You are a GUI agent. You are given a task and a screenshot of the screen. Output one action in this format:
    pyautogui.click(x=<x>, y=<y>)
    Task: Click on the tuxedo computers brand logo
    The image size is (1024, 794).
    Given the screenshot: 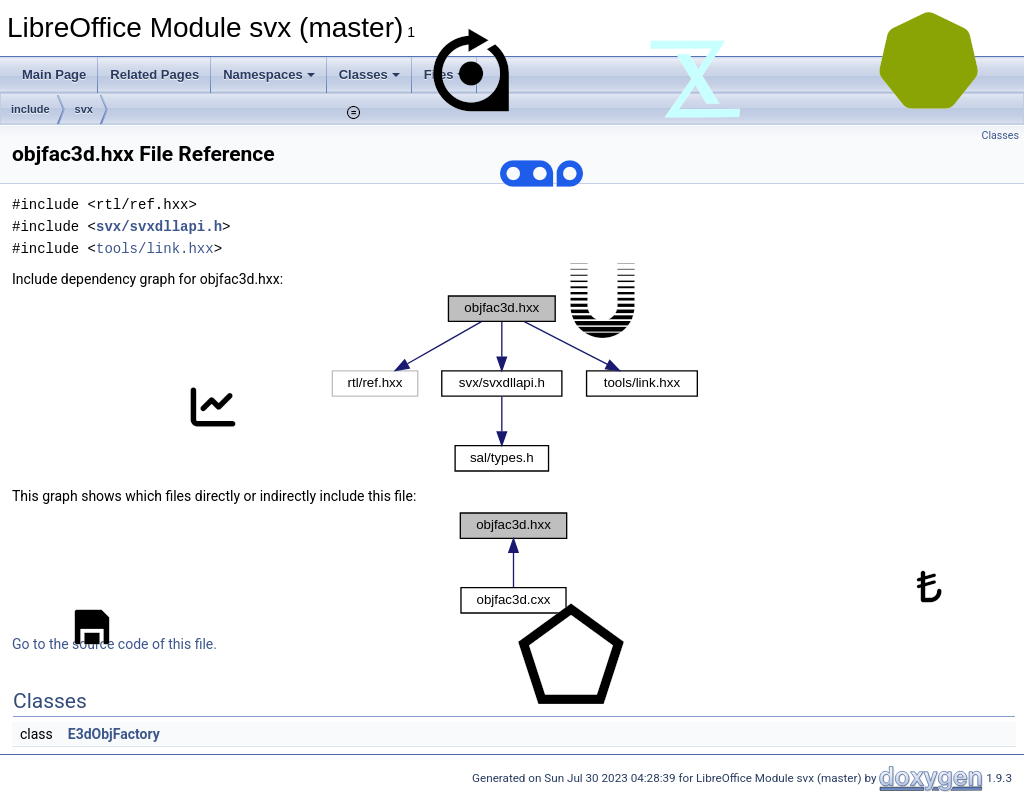 What is the action you would take?
    pyautogui.click(x=695, y=79)
    